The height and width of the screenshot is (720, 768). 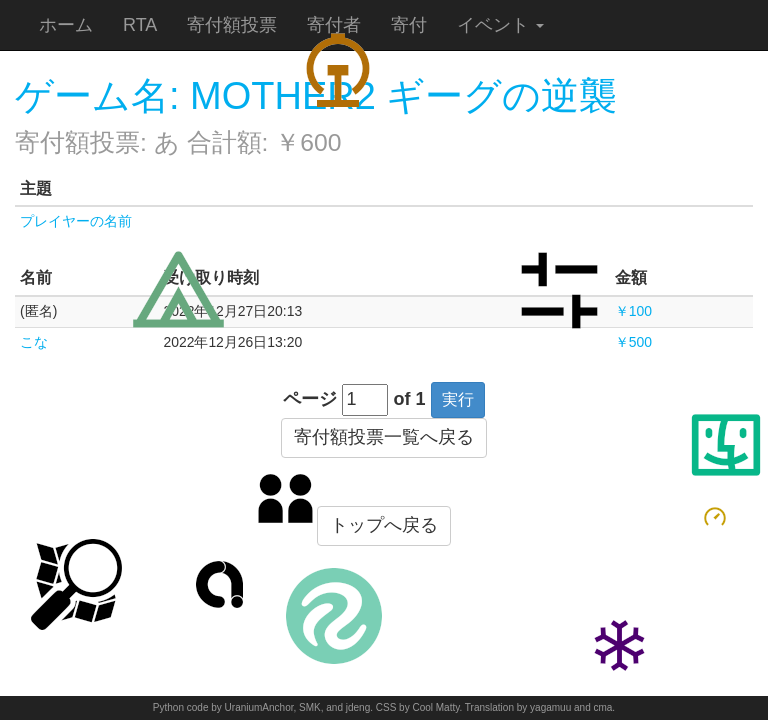 What do you see at coordinates (178, 290) in the screenshot?
I see `view camping or outdoor locations` at bounding box center [178, 290].